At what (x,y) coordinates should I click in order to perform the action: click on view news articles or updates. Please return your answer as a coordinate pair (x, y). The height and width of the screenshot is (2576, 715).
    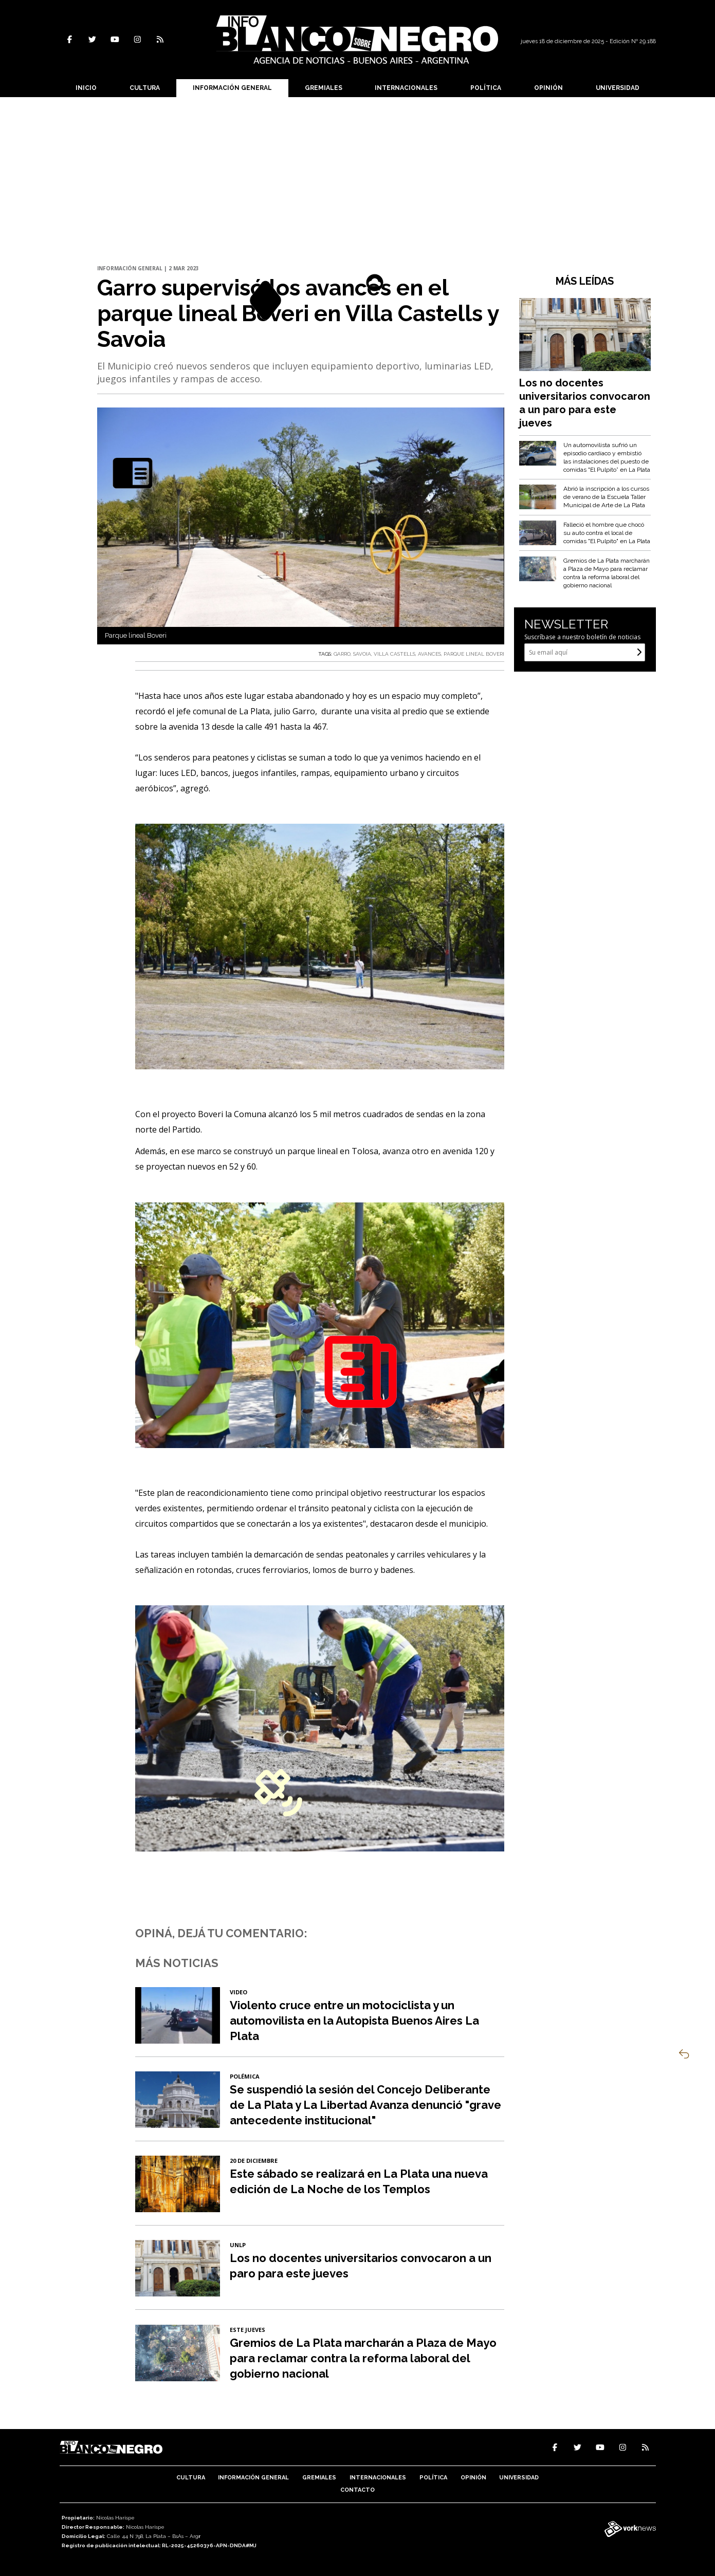
    Looking at the image, I should click on (360, 1372).